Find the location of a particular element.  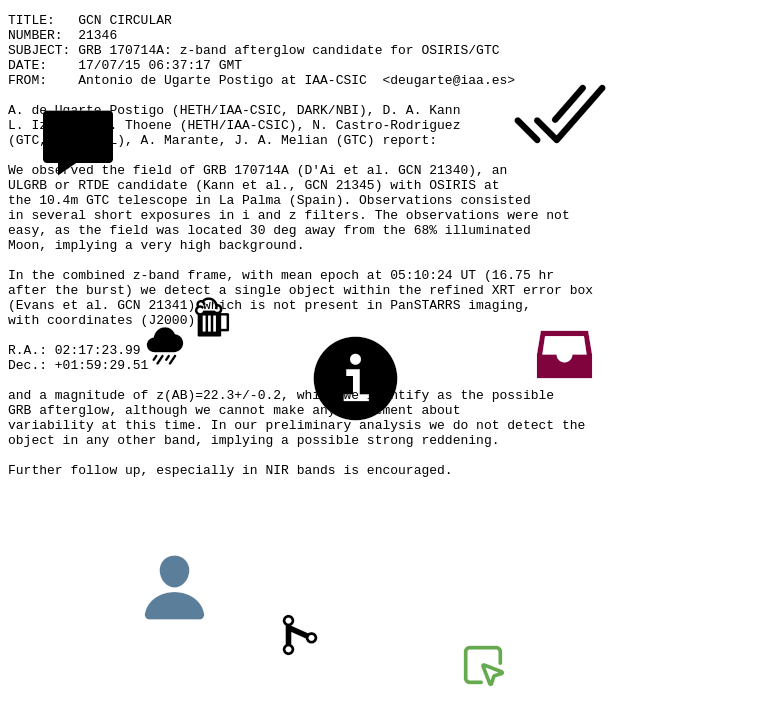

view more information or details is located at coordinates (355, 378).